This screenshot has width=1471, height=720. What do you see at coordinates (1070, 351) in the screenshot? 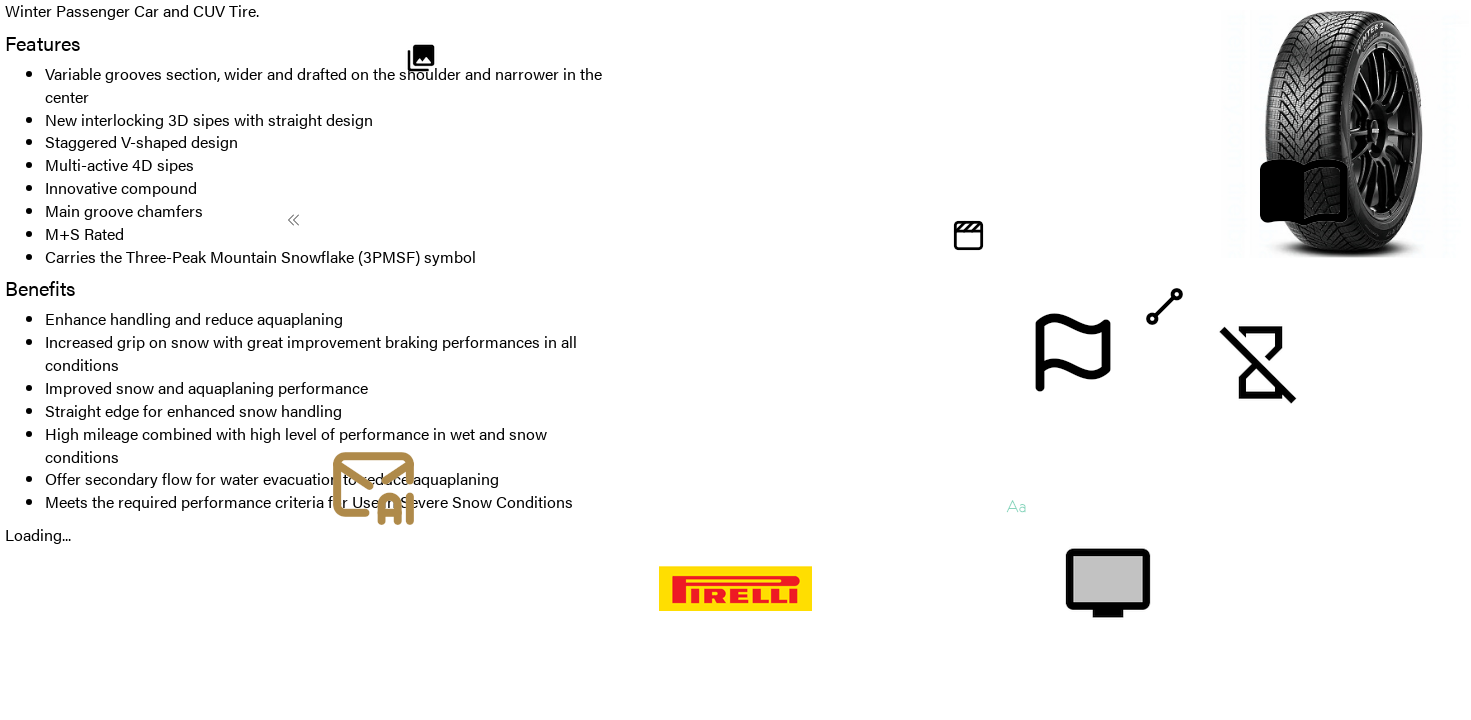
I see `flag or mark an item for follow-up` at bounding box center [1070, 351].